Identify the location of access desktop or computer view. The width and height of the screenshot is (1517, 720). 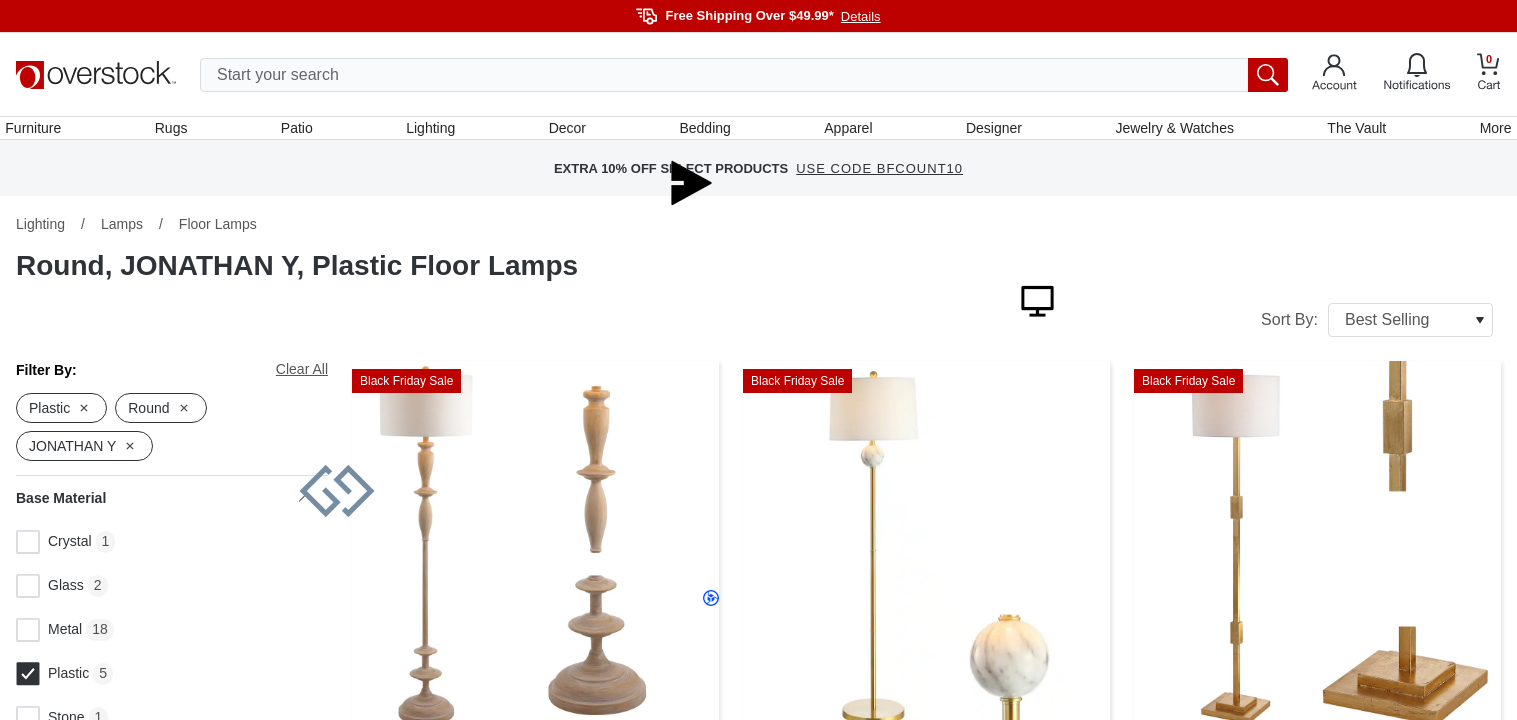
(1037, 300).